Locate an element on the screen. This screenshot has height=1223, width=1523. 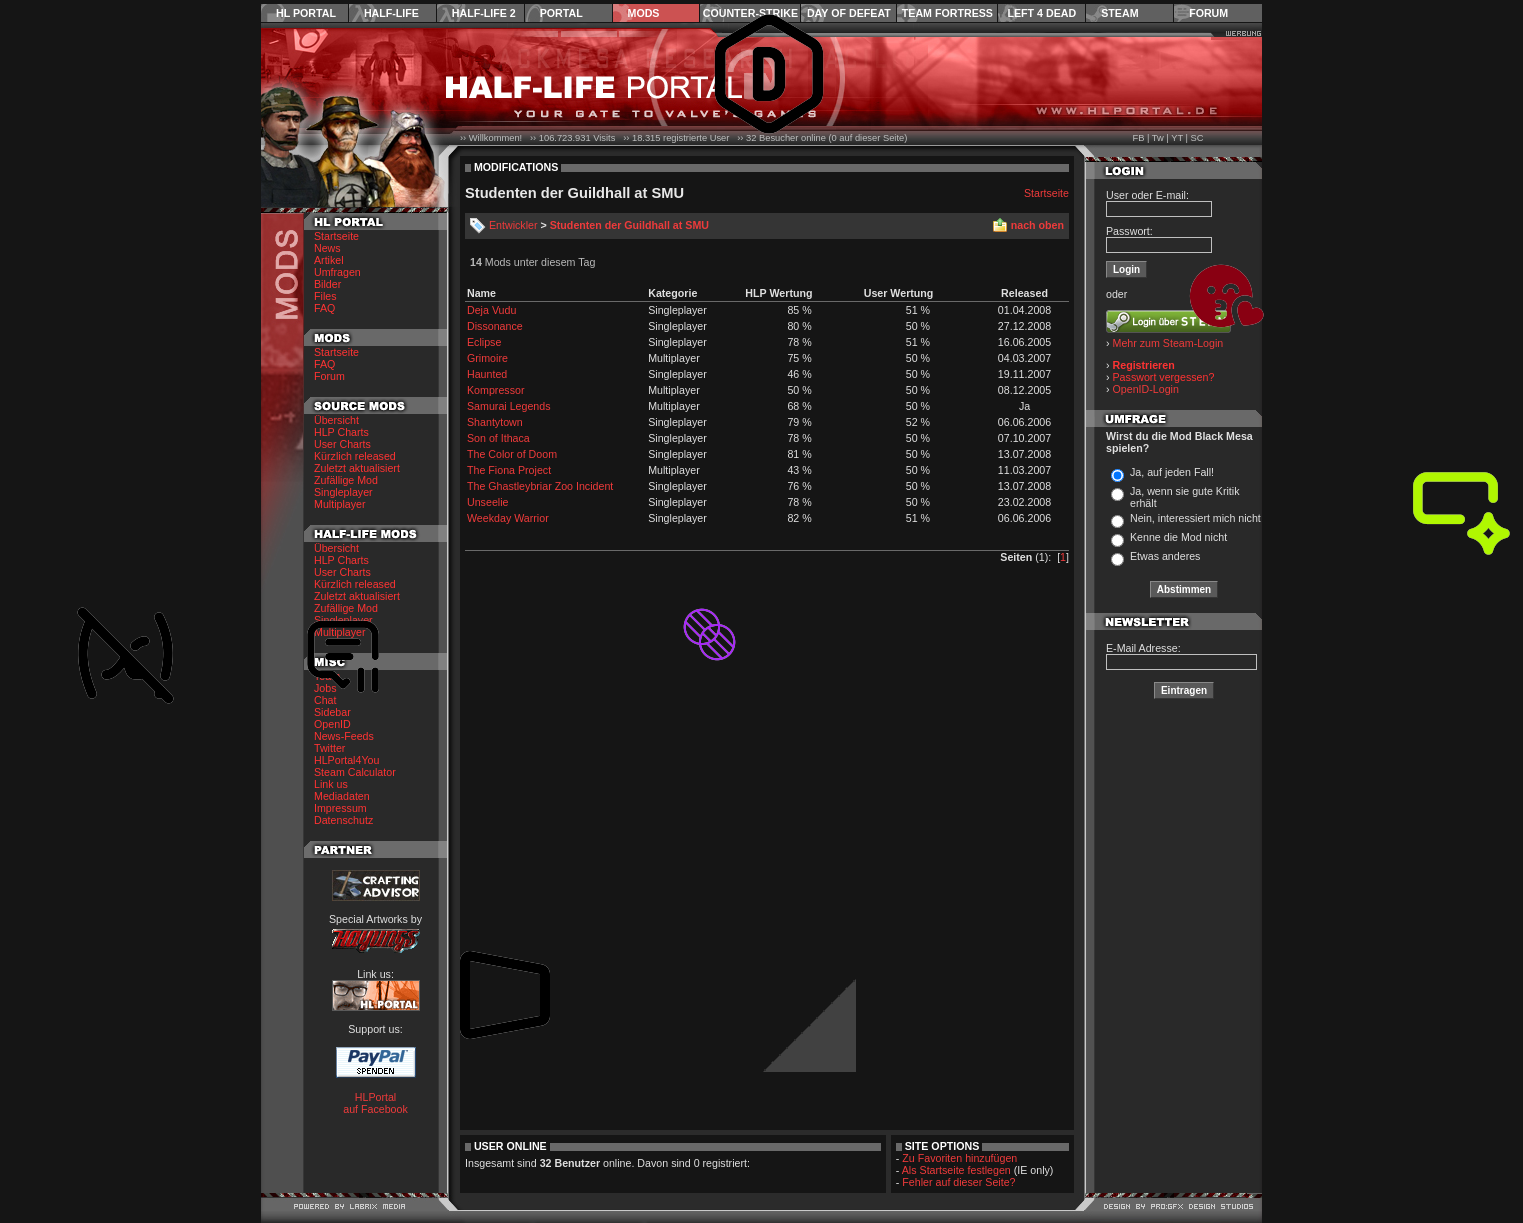
merge or combine selected layers is located at coordinates (709, 634).